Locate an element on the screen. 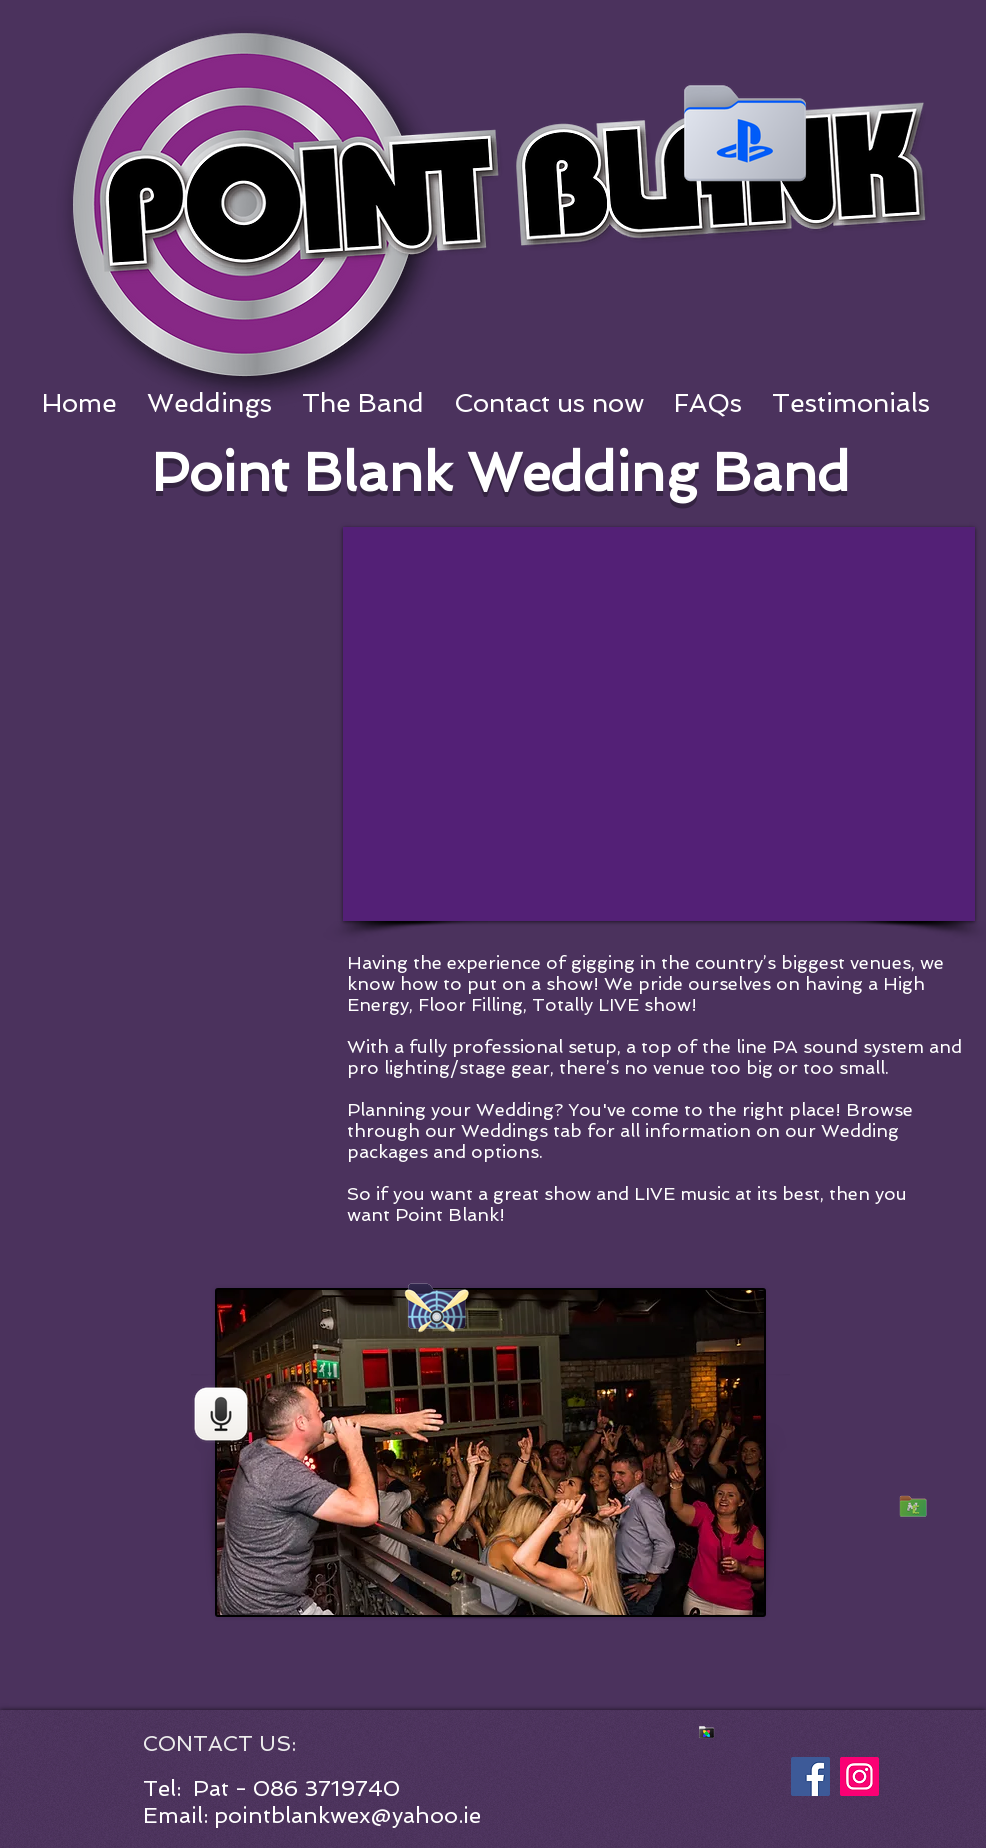 This screenshot has height=1848, width=986. open folder containing PlayStation games or content is located at coordinates (744, 136).